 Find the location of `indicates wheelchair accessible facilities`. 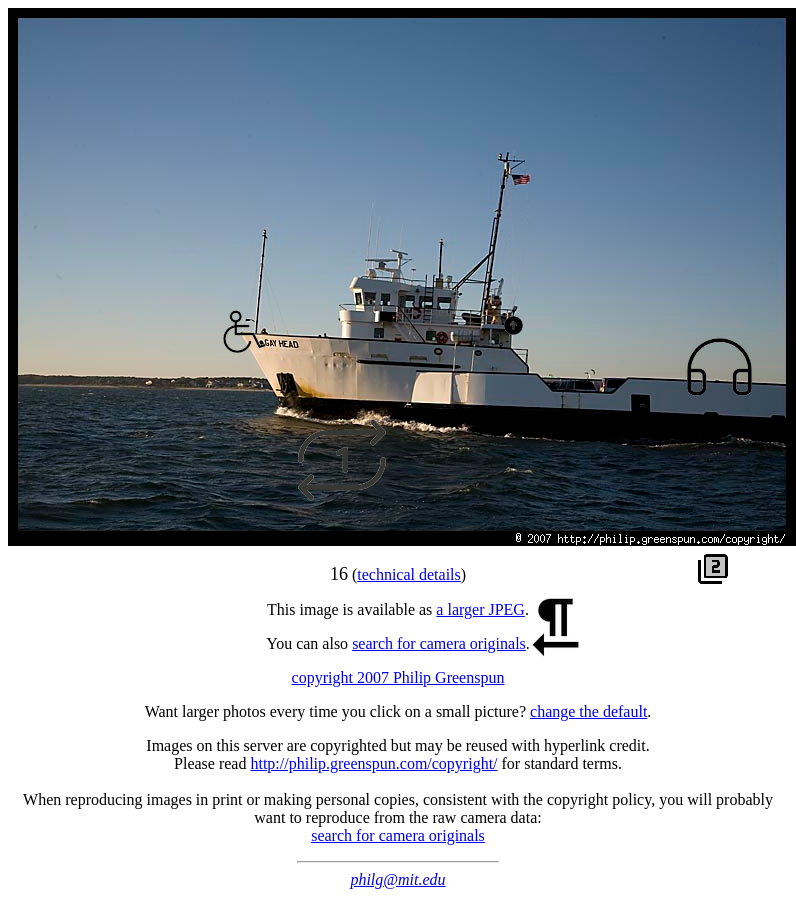

indicates wheelchair accessible facilities is located at coordinates (240, 332).